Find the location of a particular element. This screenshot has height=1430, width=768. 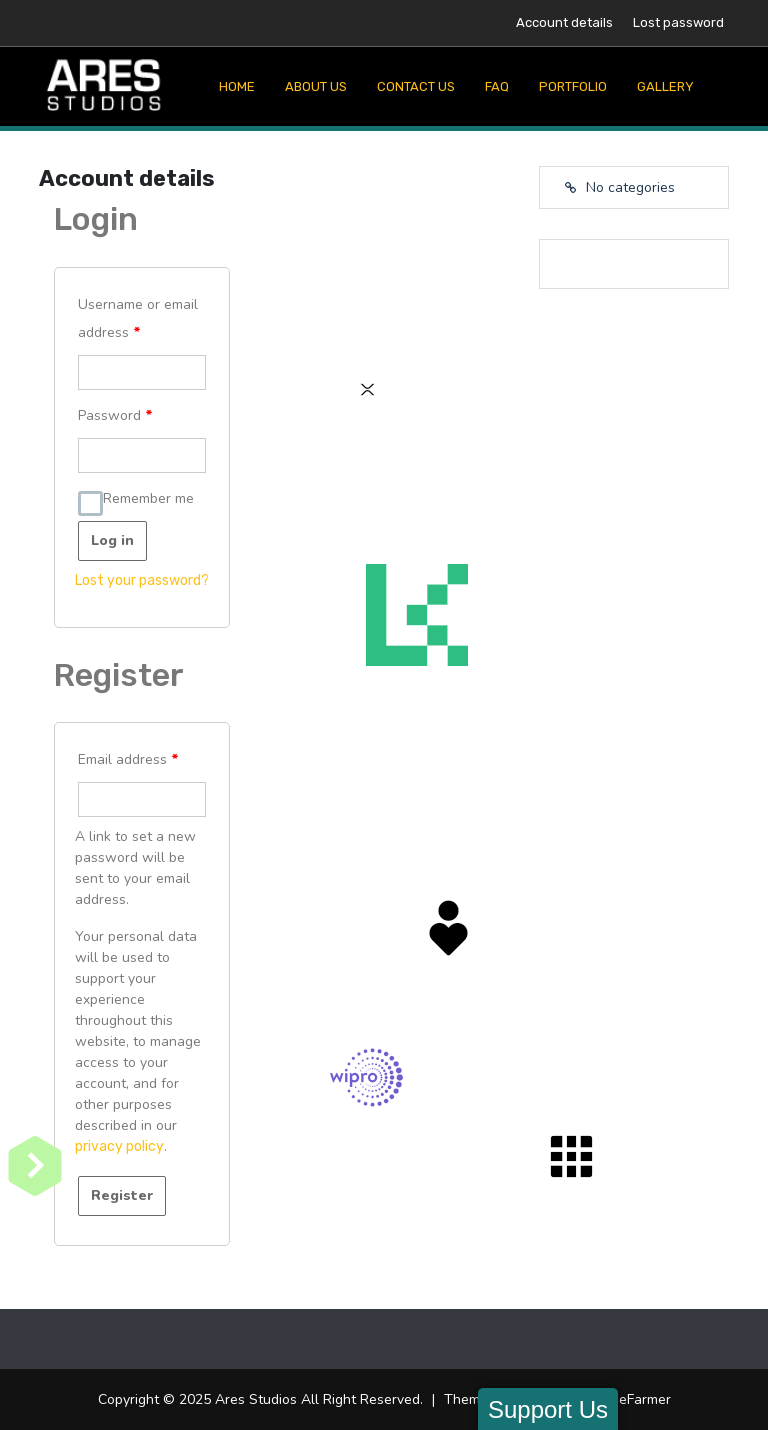

empathize with or show compassion for a user is located at coordinates (448, 928).